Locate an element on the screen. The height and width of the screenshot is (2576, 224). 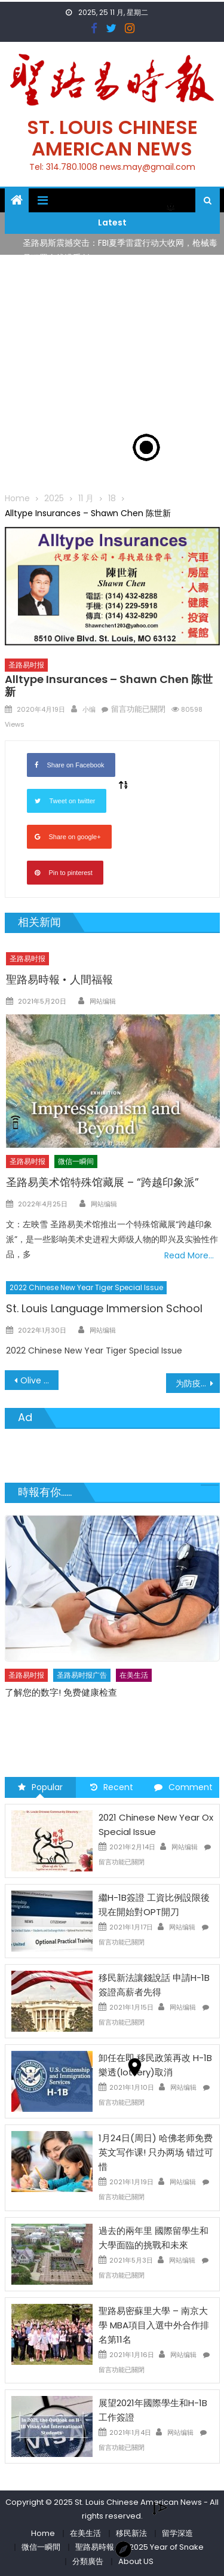
indicates a selected radio button option is located at coordinates (146, 447).